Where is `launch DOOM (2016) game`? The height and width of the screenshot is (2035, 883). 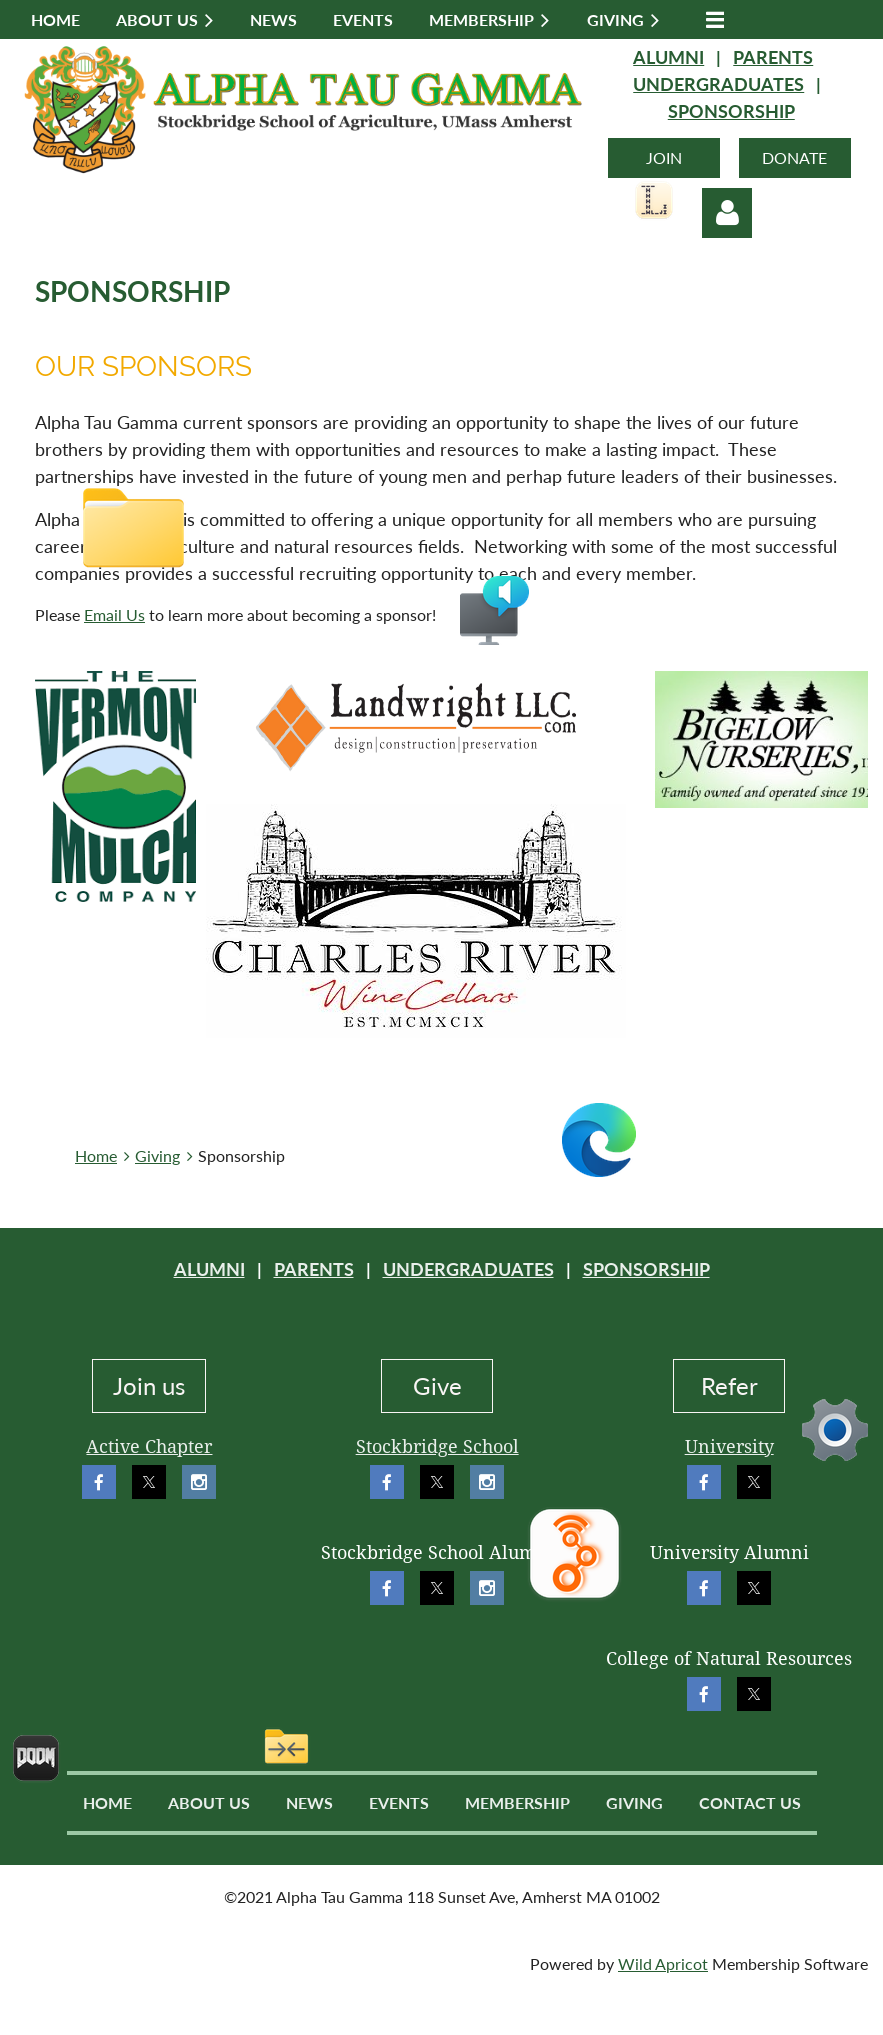
launch DOOM (2016) game is located at coordinates (36, 1758).